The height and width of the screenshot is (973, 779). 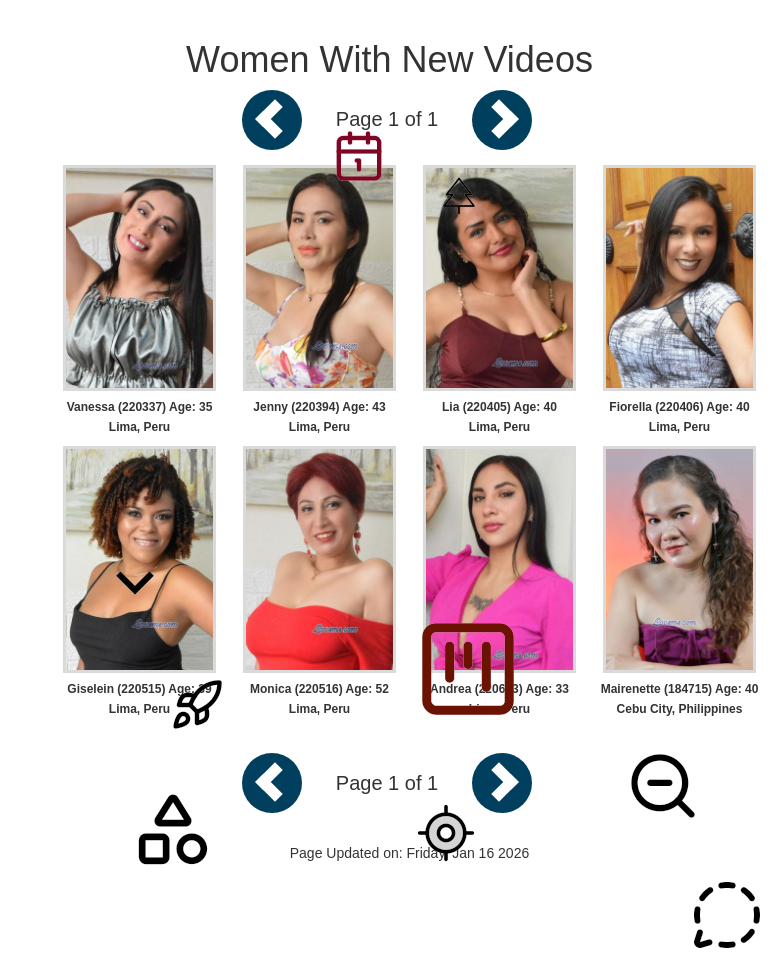 What do you see at coordinates (173, 830) in the screenshot?
I see `access shape tools or drawing options` at bounding box center [173, 830].